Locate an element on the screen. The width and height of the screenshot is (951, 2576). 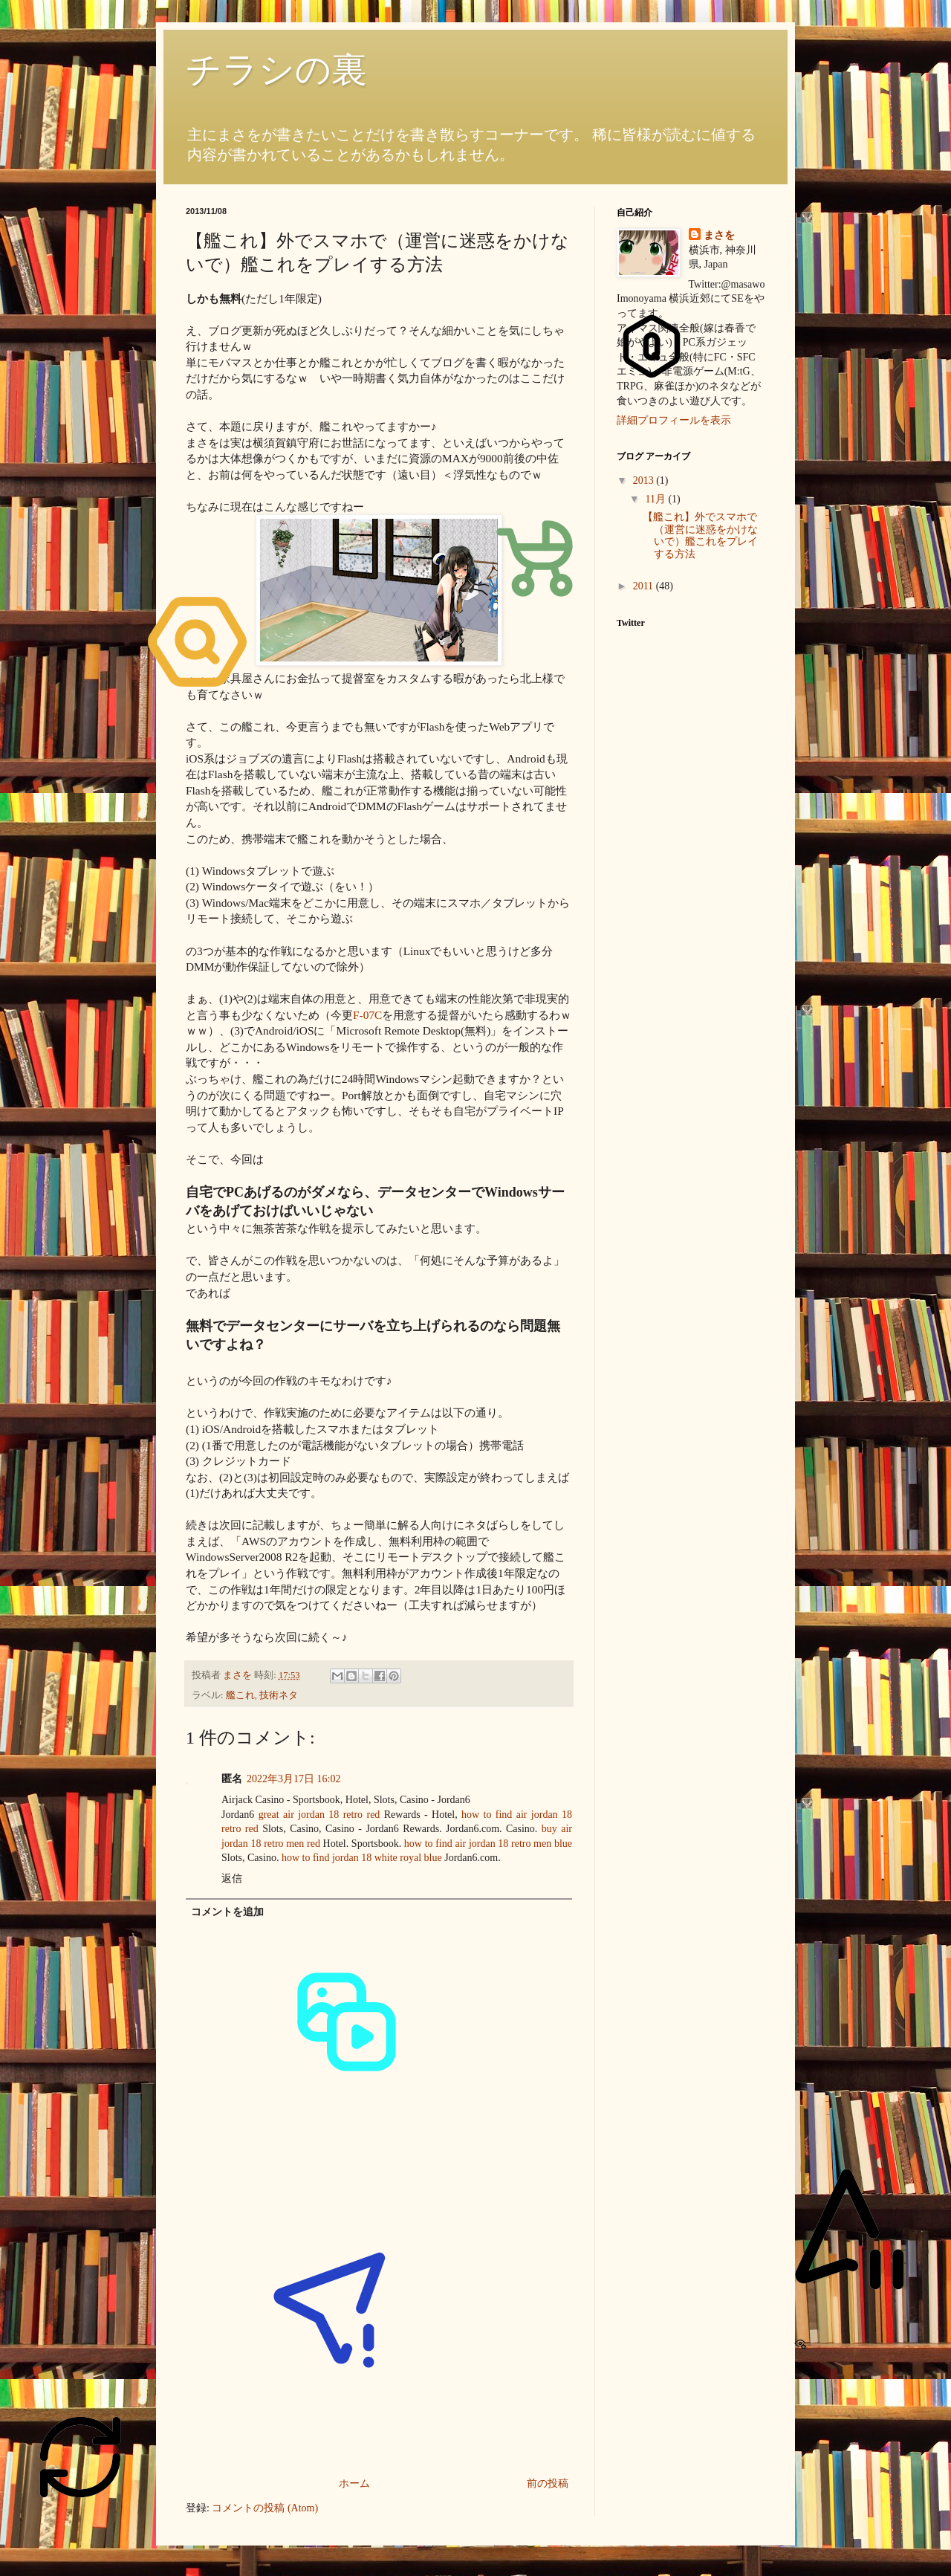
toggle between photo and video mode is located at coordinates (346, 2022).